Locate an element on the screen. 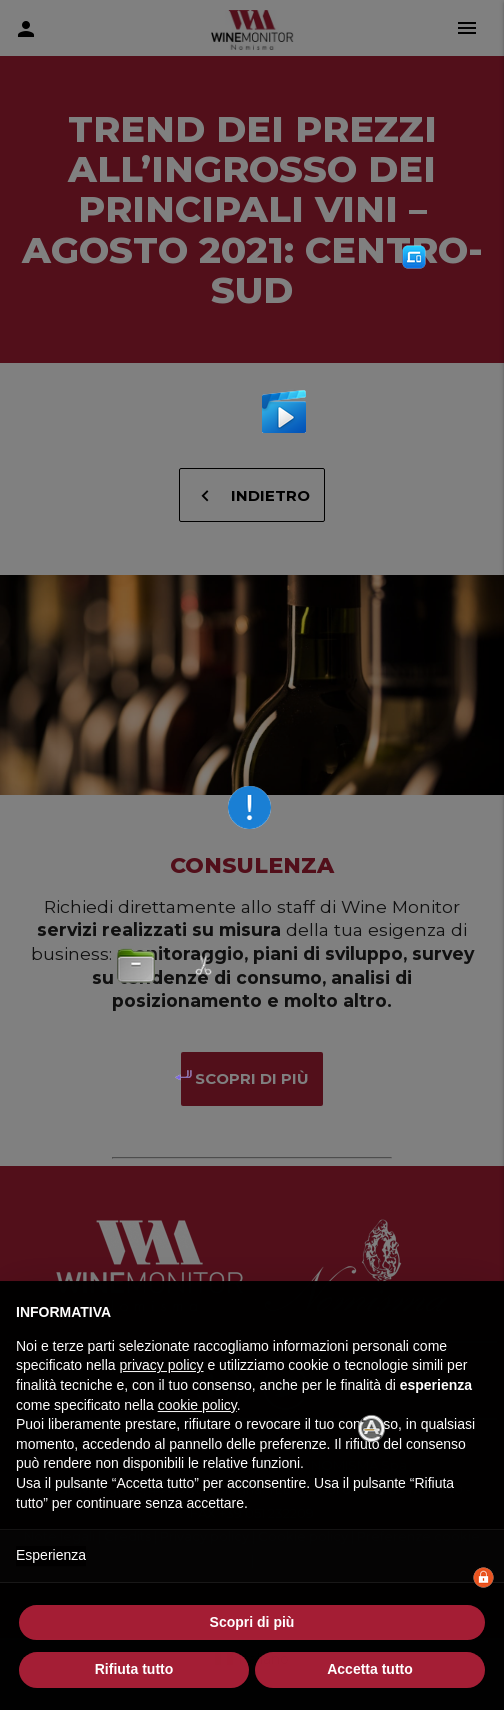 The image size is (504, 1710). cut selected content to clipboard is located at coordinates (203, 965).